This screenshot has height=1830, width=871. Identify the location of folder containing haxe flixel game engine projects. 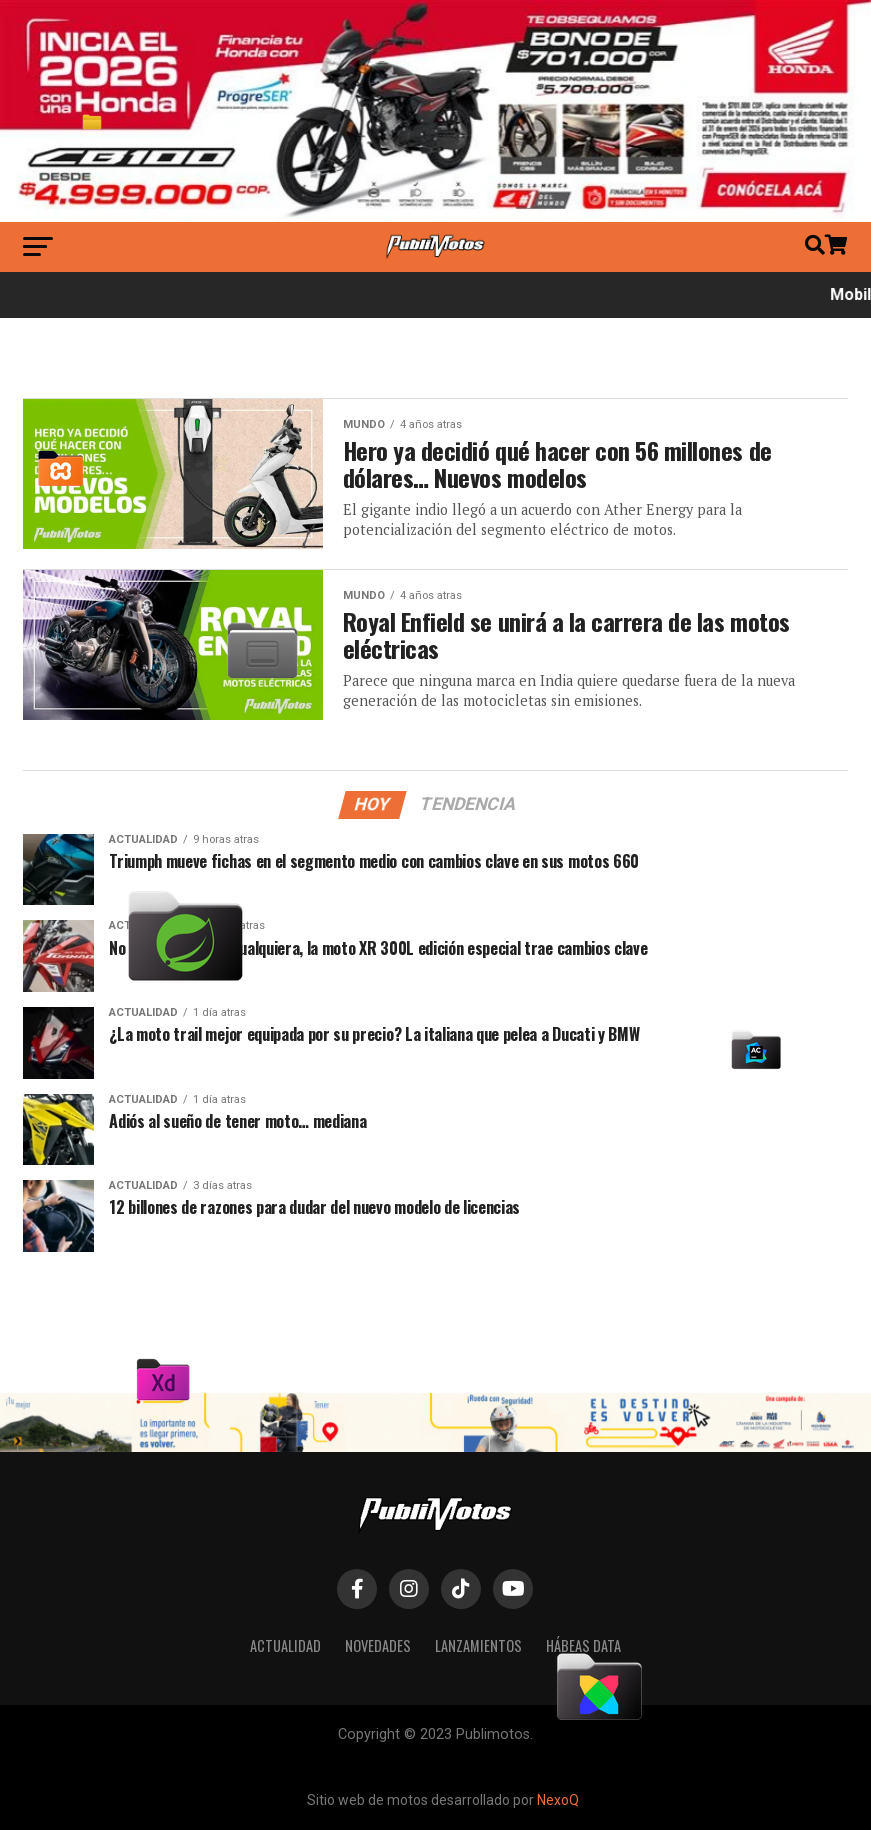
(599, 1689).